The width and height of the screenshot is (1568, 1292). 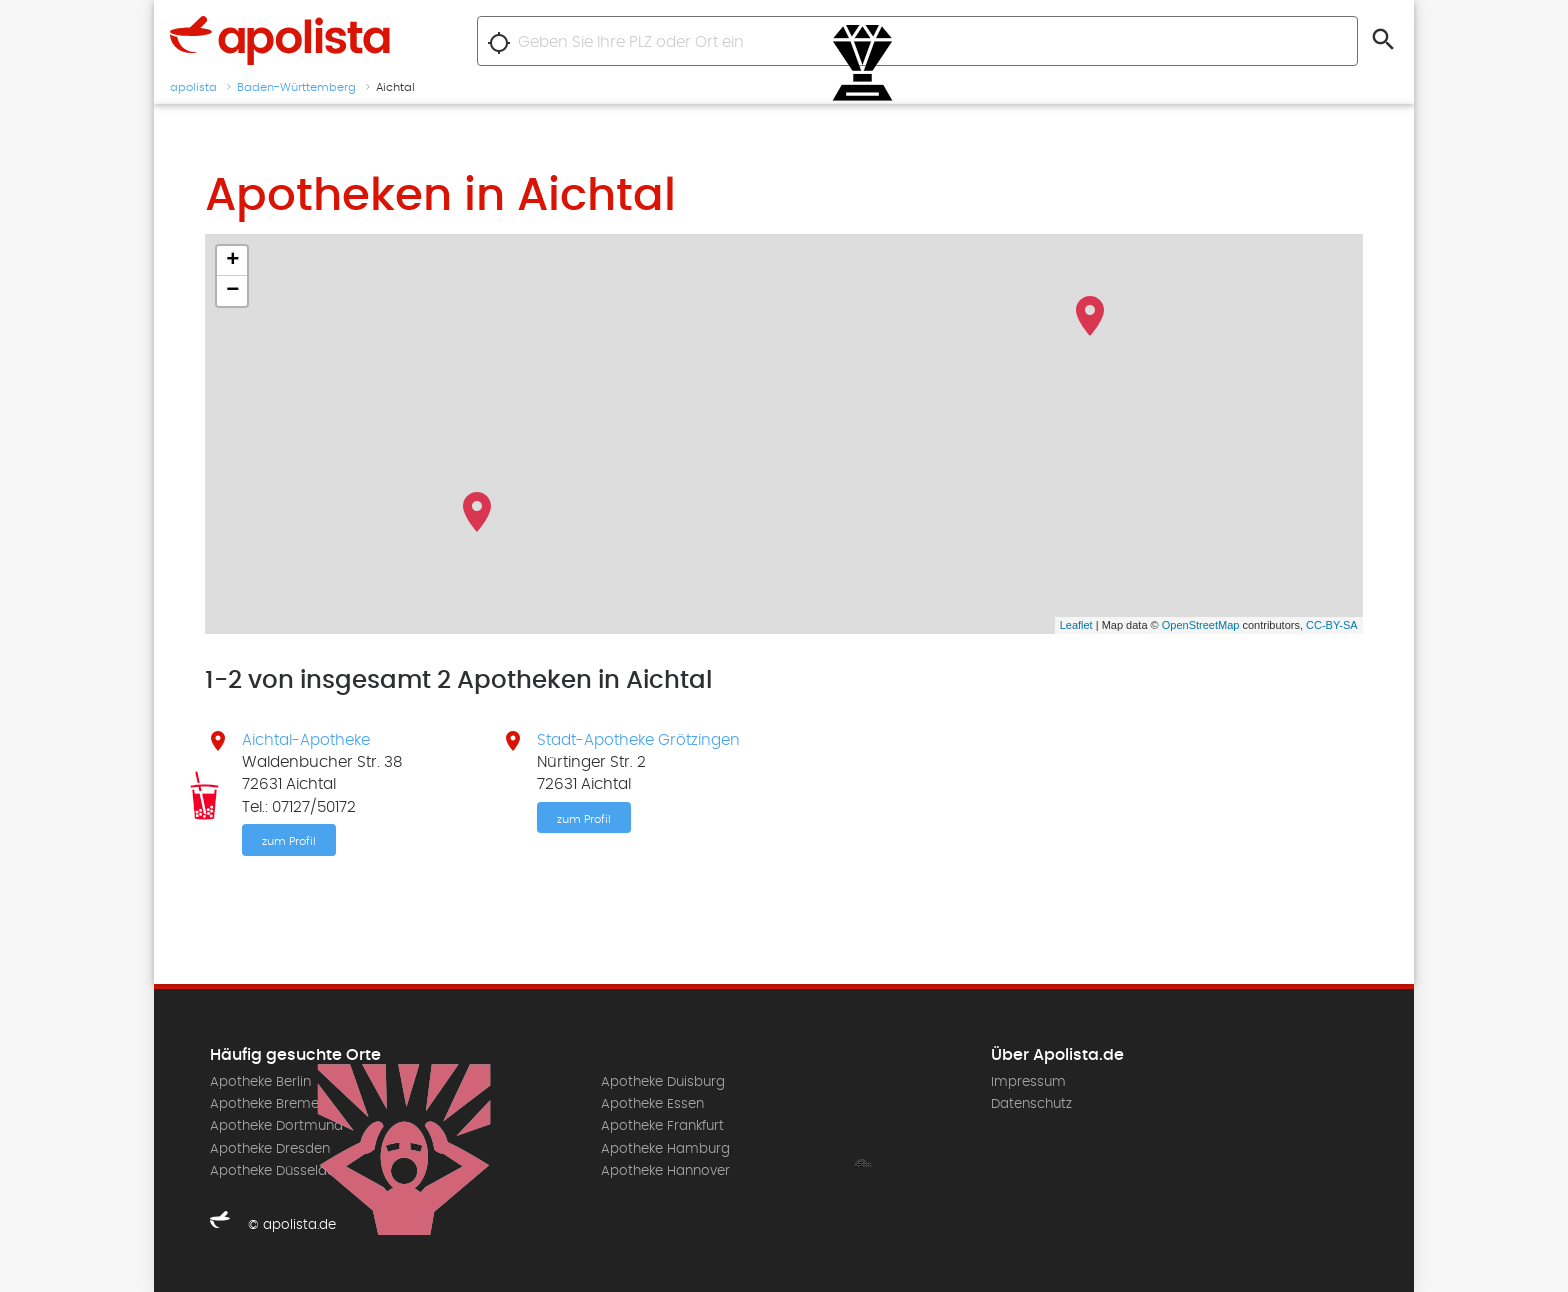 What do you see at coordinates (404, 1150) in the screenshot?
I see `indicates a character in panic or fear state` at bounding box center [404, 1150].